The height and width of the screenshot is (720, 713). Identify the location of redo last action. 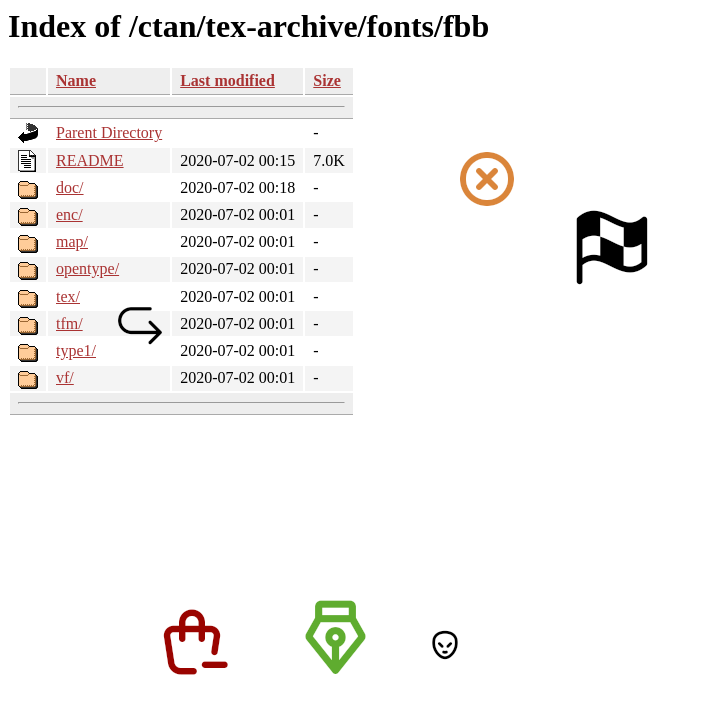
(140, 324).